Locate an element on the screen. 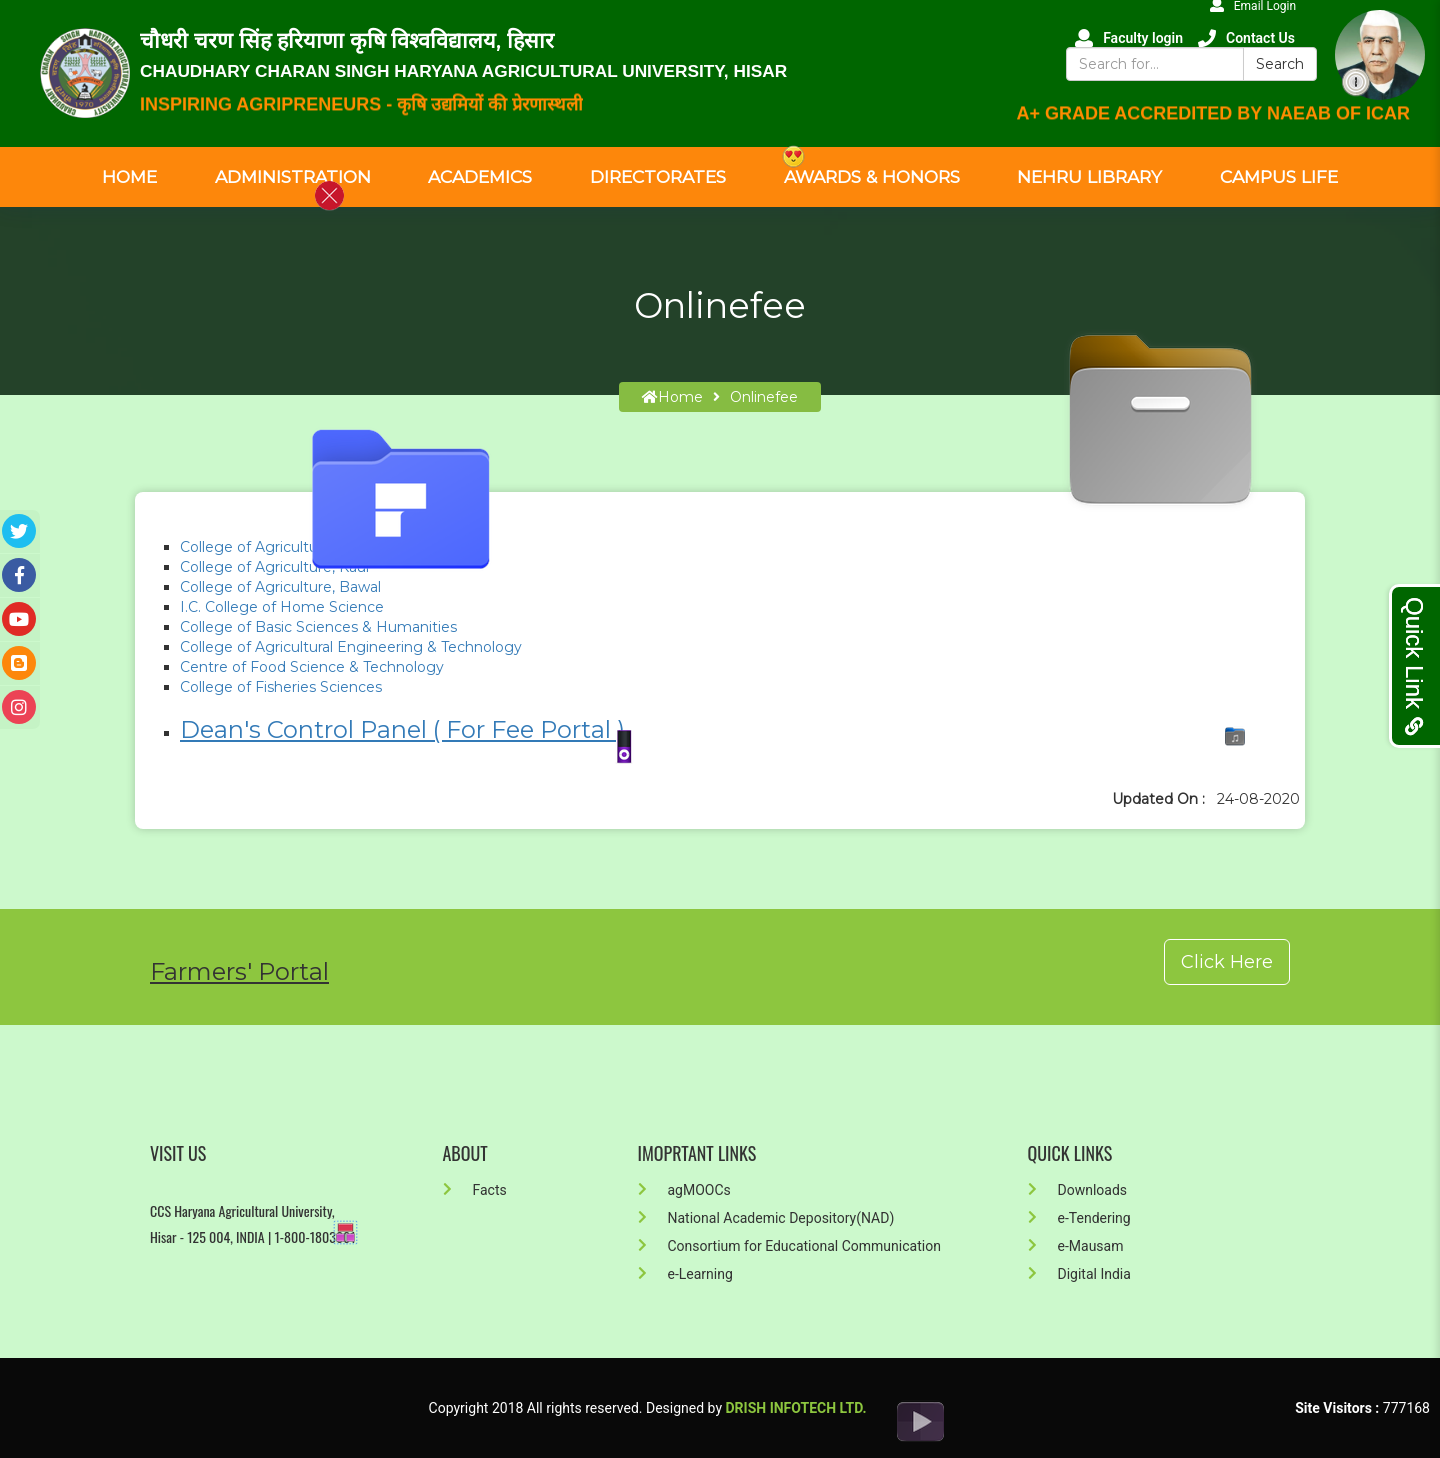 This screenshot has width=1440, height=1458. iPod nano device in purple is located at coordinates (624, 747).